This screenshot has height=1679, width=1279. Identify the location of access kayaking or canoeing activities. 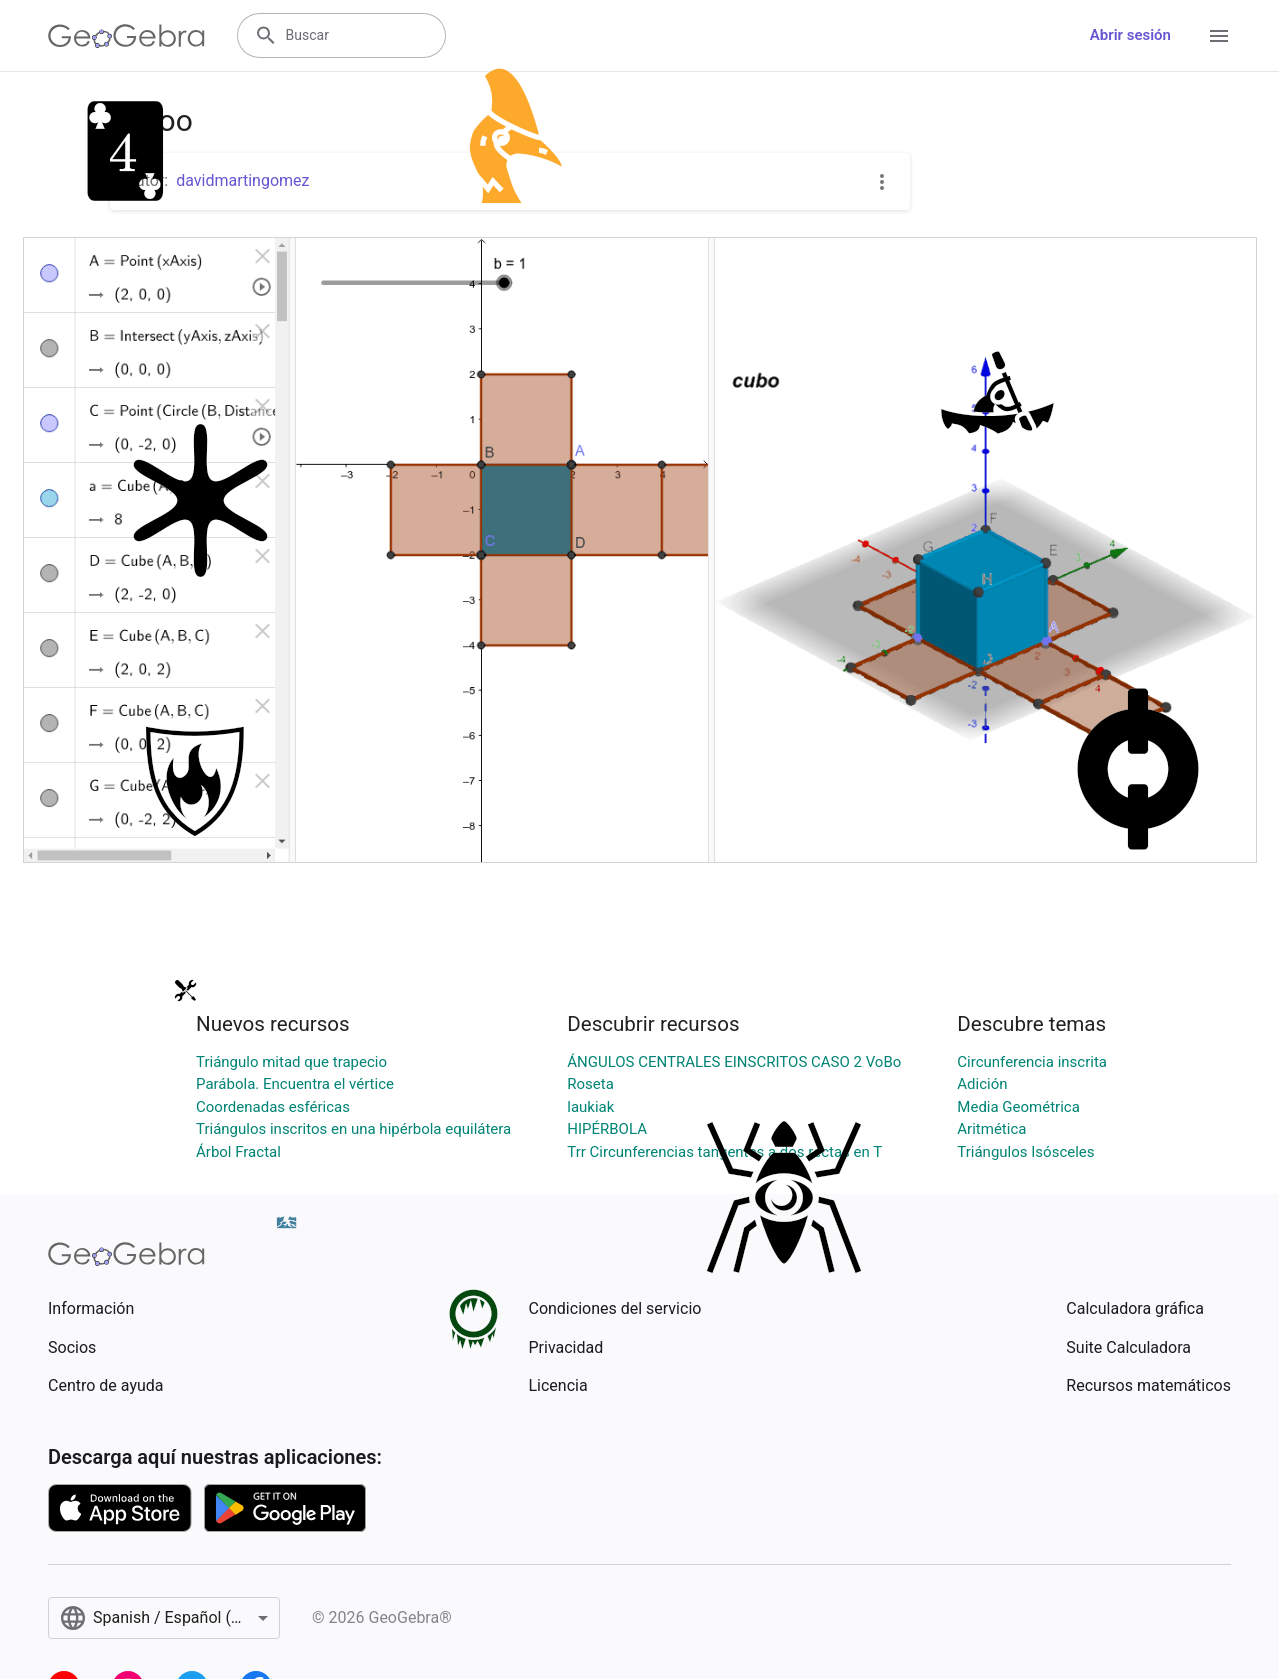
(997, 396).